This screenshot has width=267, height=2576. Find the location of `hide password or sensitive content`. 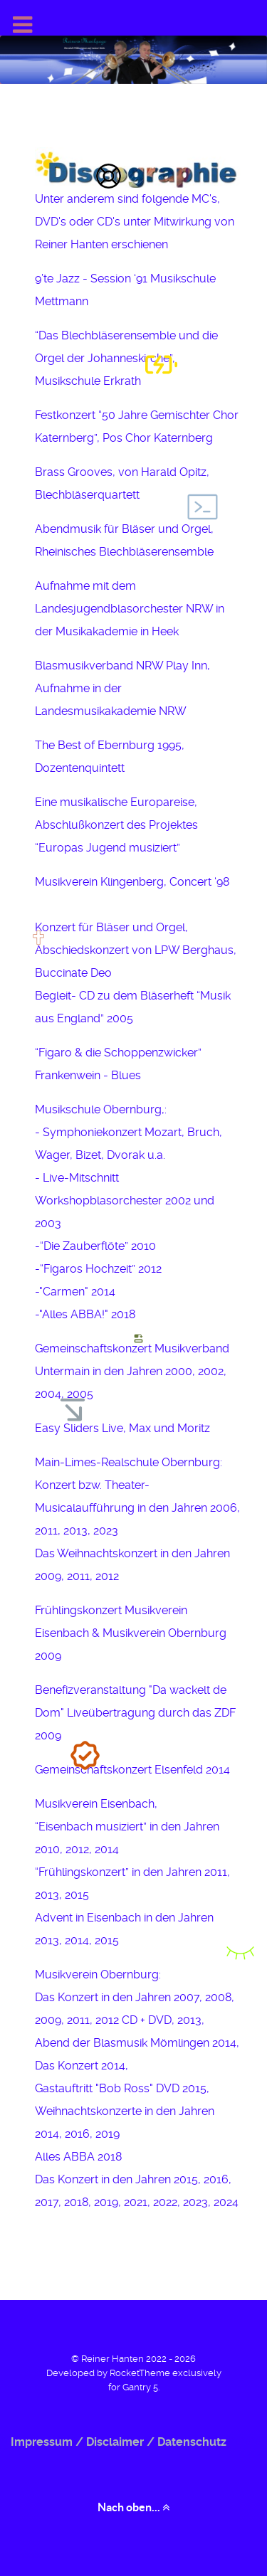

hide password or sensitive content is located at coordinates (240, 1950).